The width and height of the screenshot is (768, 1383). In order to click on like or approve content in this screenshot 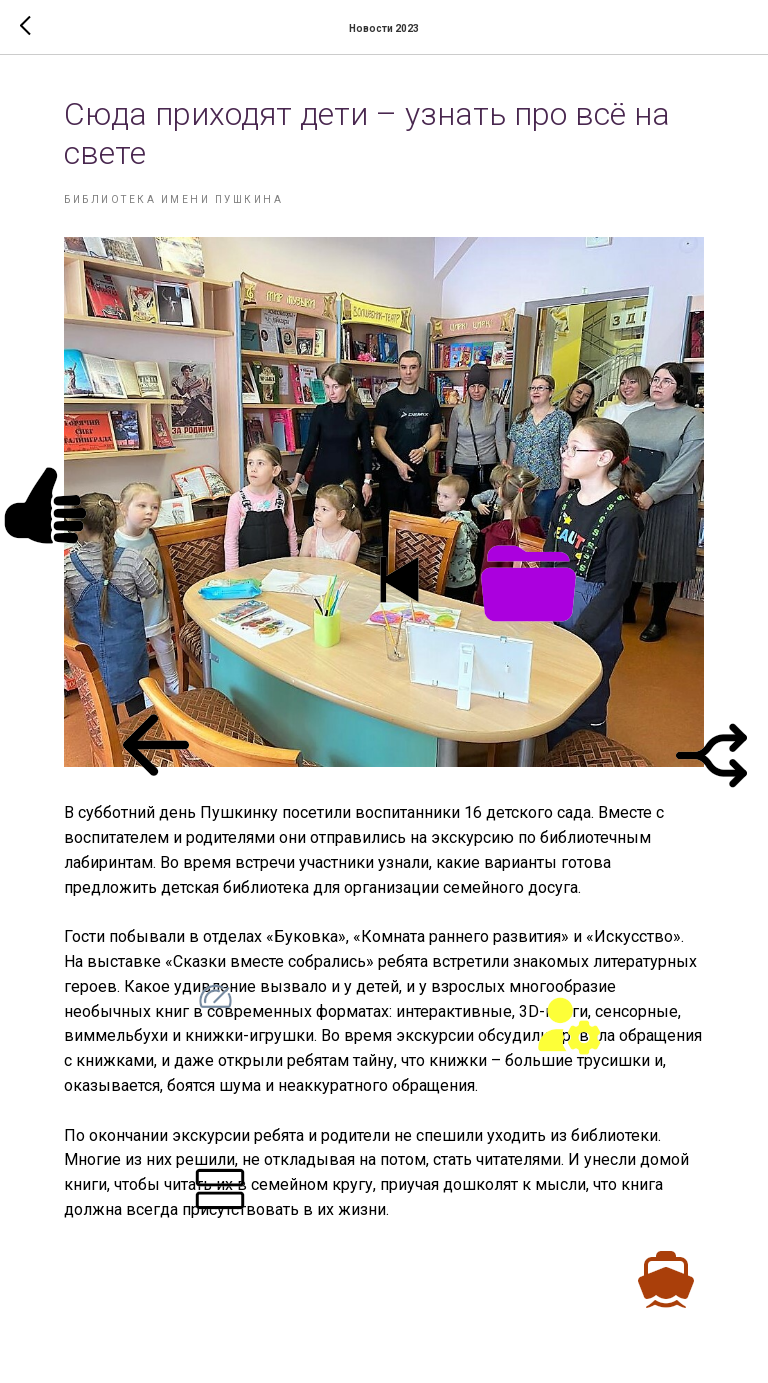, I will do `click(45, 505)`.